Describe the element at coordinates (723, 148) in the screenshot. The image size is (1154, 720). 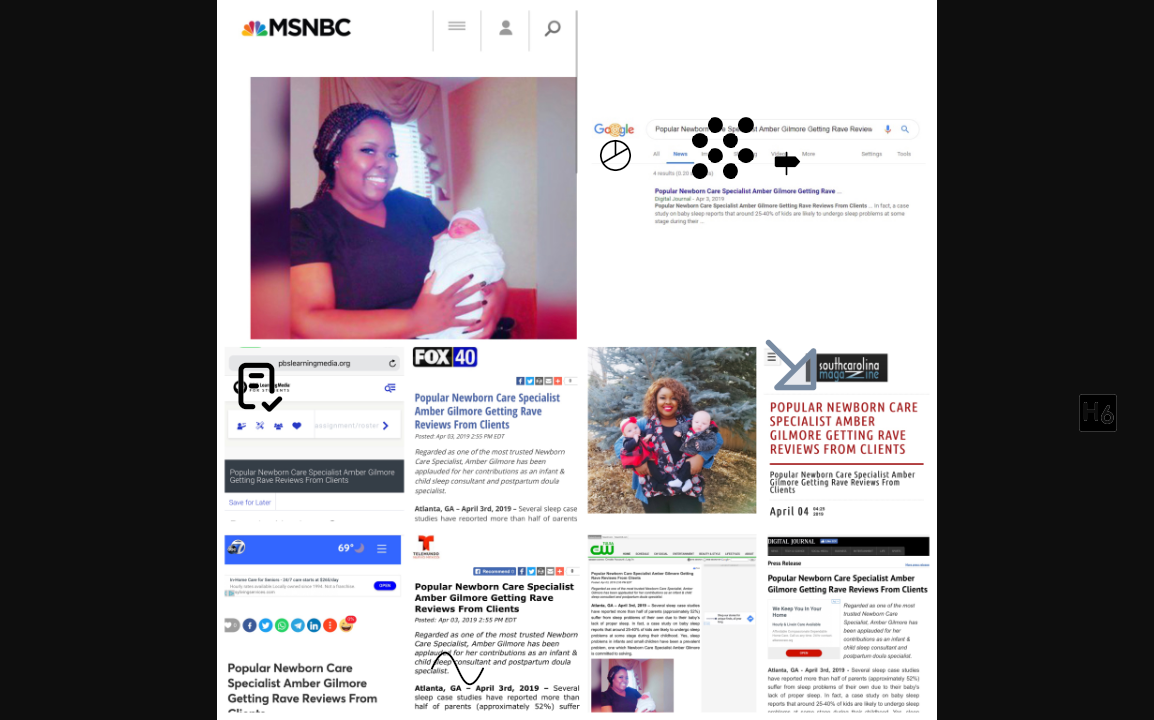
I see `apply a film grain or noise effect` at that location.